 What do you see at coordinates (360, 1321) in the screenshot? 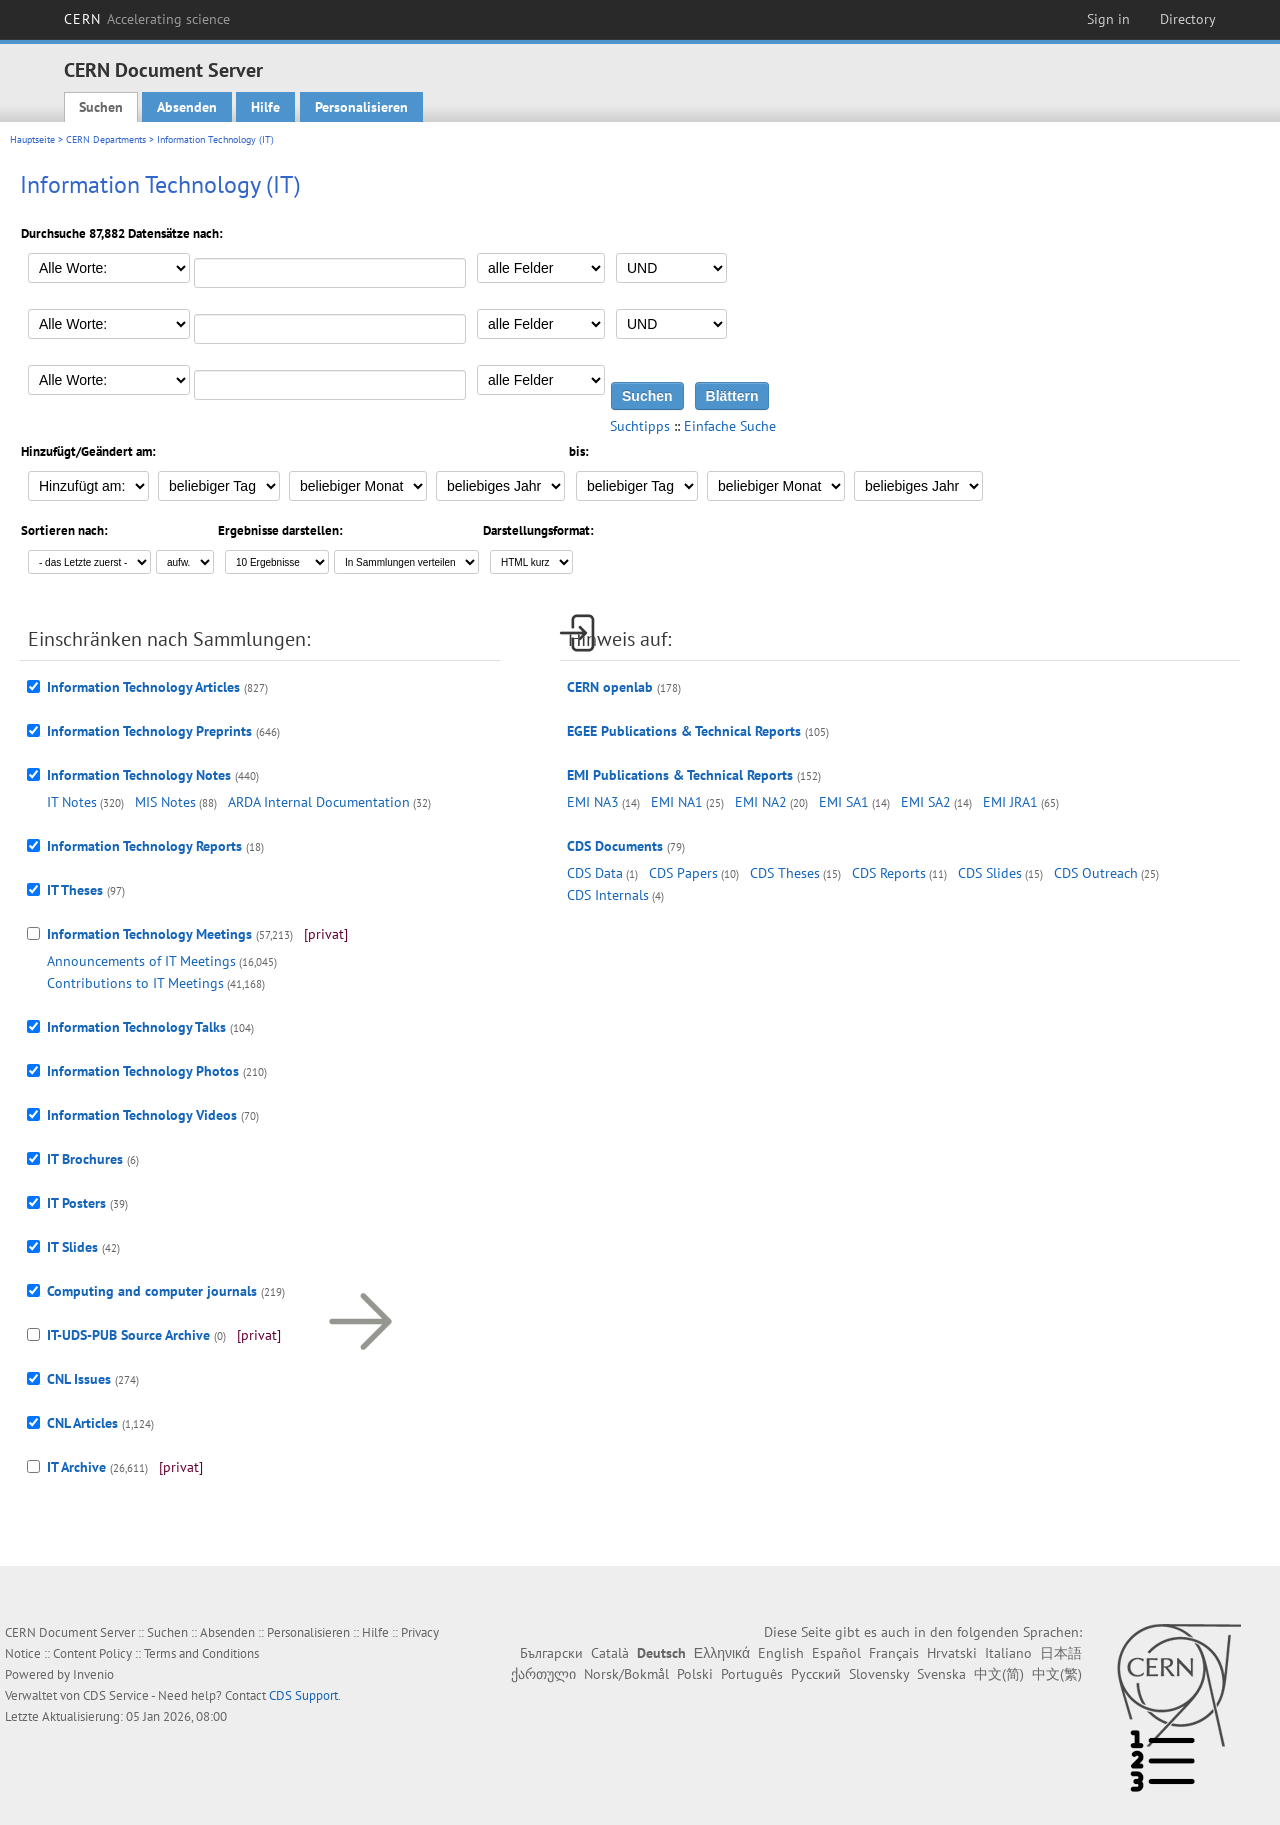
I see `navigate to the next item or page` at bounding box center [360, 1321].